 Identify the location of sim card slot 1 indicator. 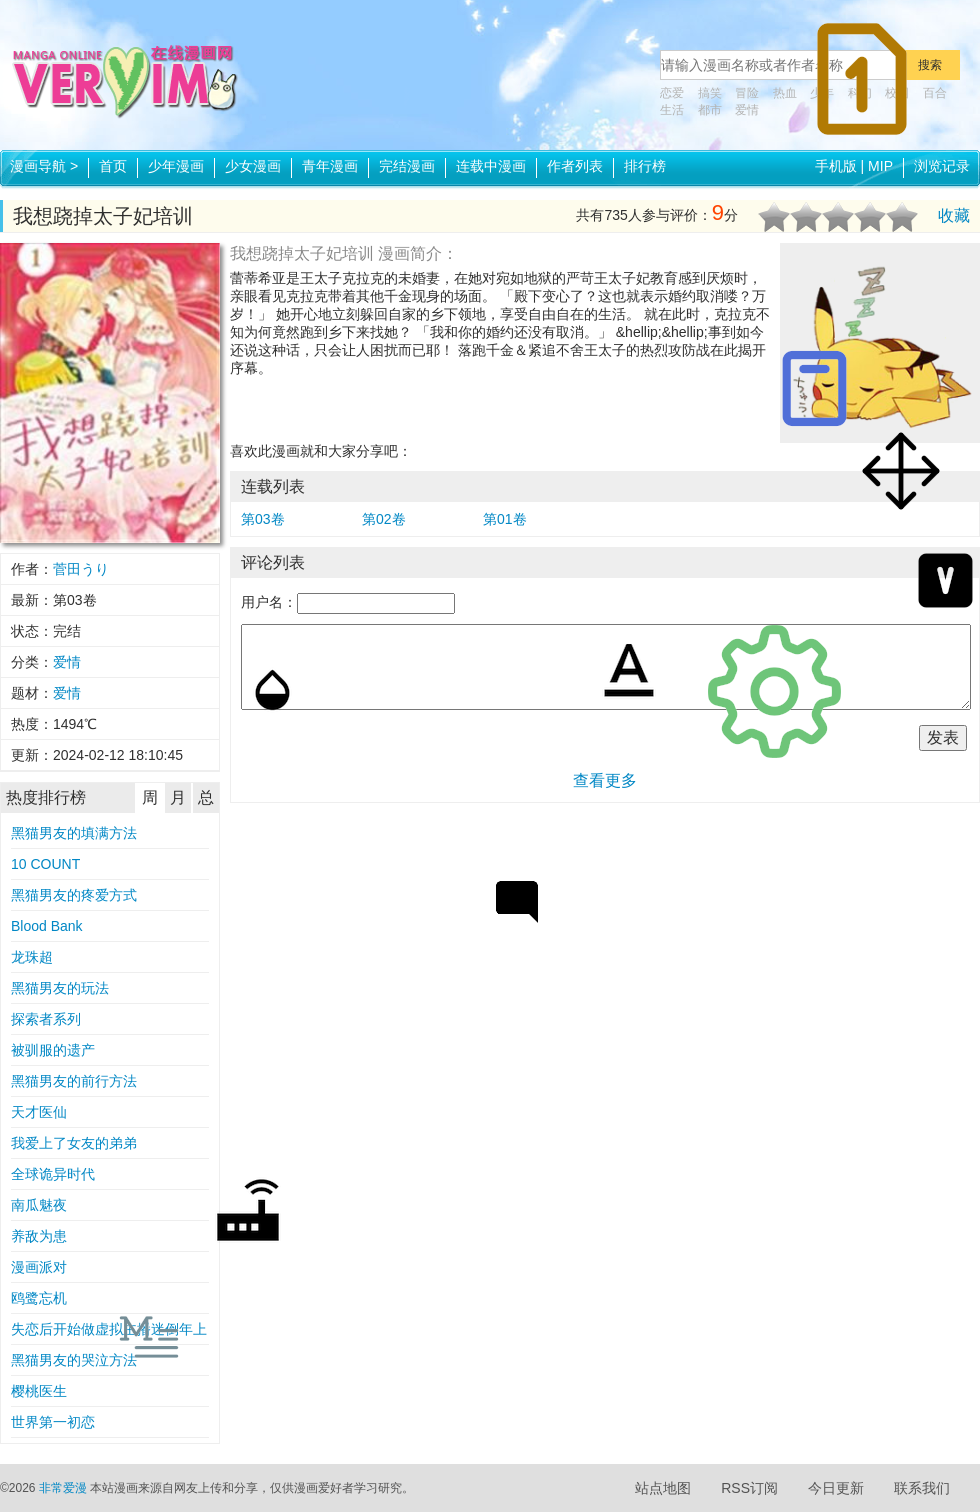
(862, 79).